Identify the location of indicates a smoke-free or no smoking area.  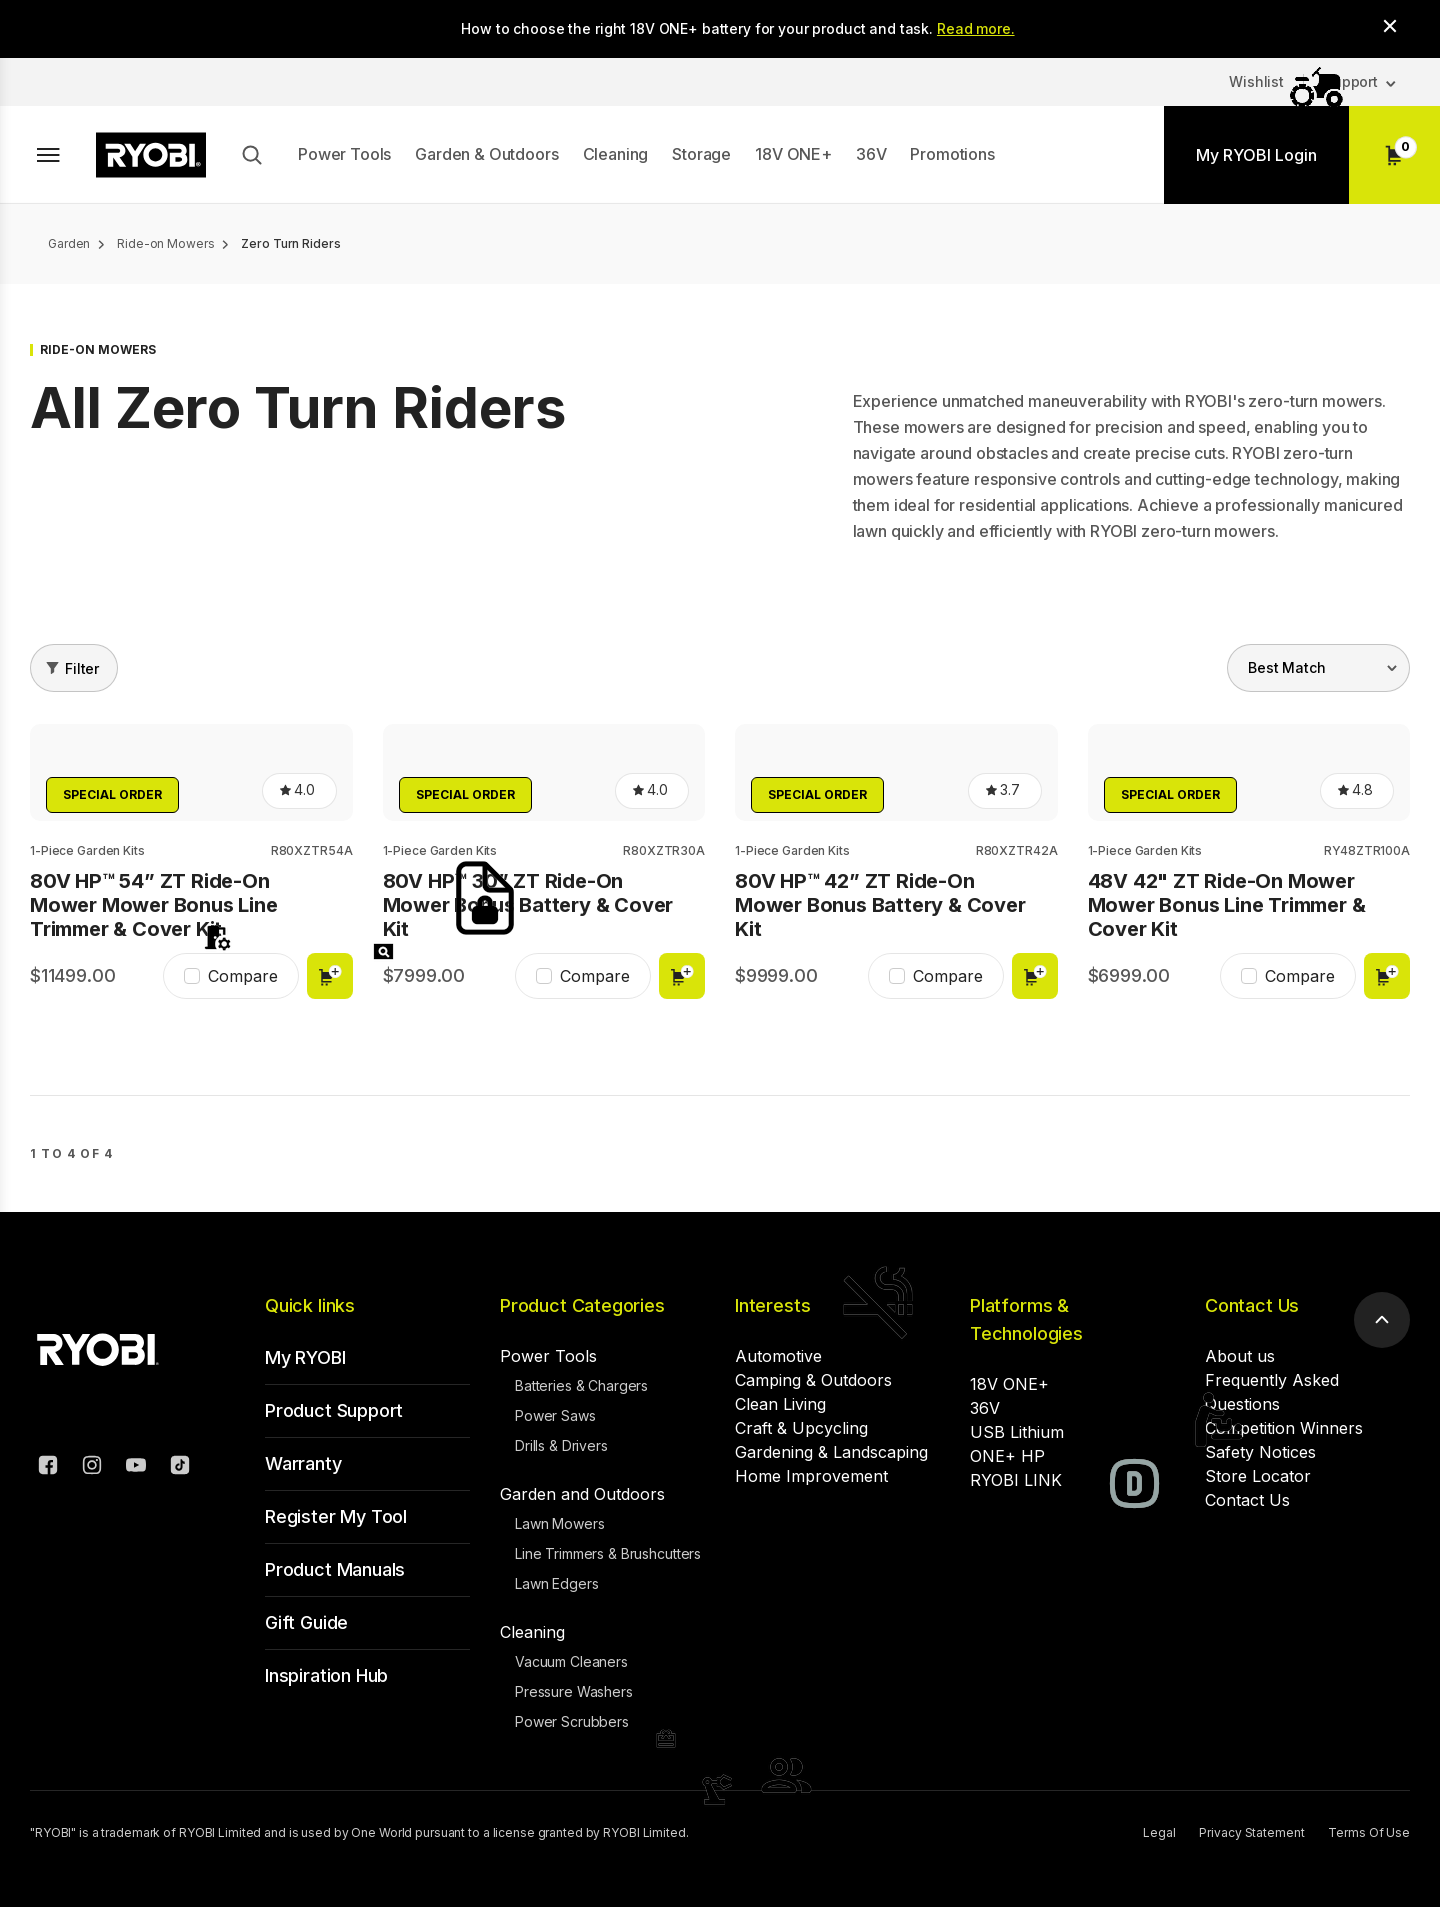
(878, 1301).